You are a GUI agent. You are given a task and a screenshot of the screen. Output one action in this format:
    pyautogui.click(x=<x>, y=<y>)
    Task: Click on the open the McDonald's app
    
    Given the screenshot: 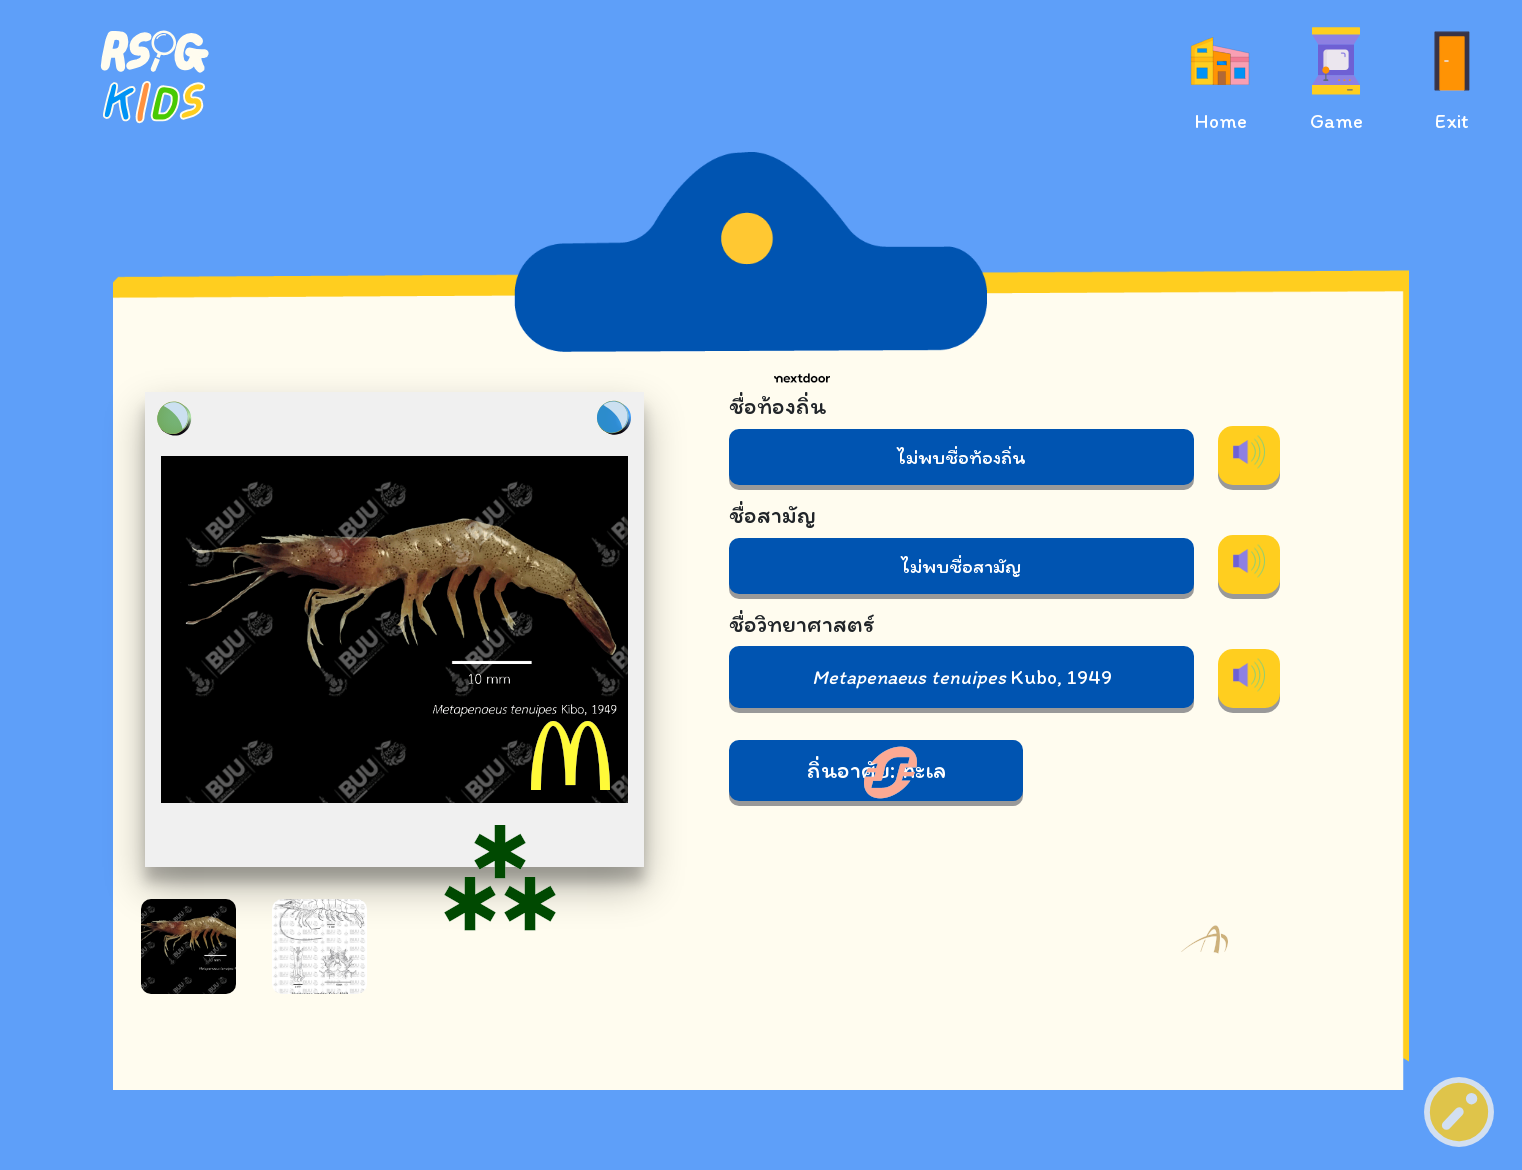 What is the action you would take?
    pyautogui.click(x=570, y=755)
    